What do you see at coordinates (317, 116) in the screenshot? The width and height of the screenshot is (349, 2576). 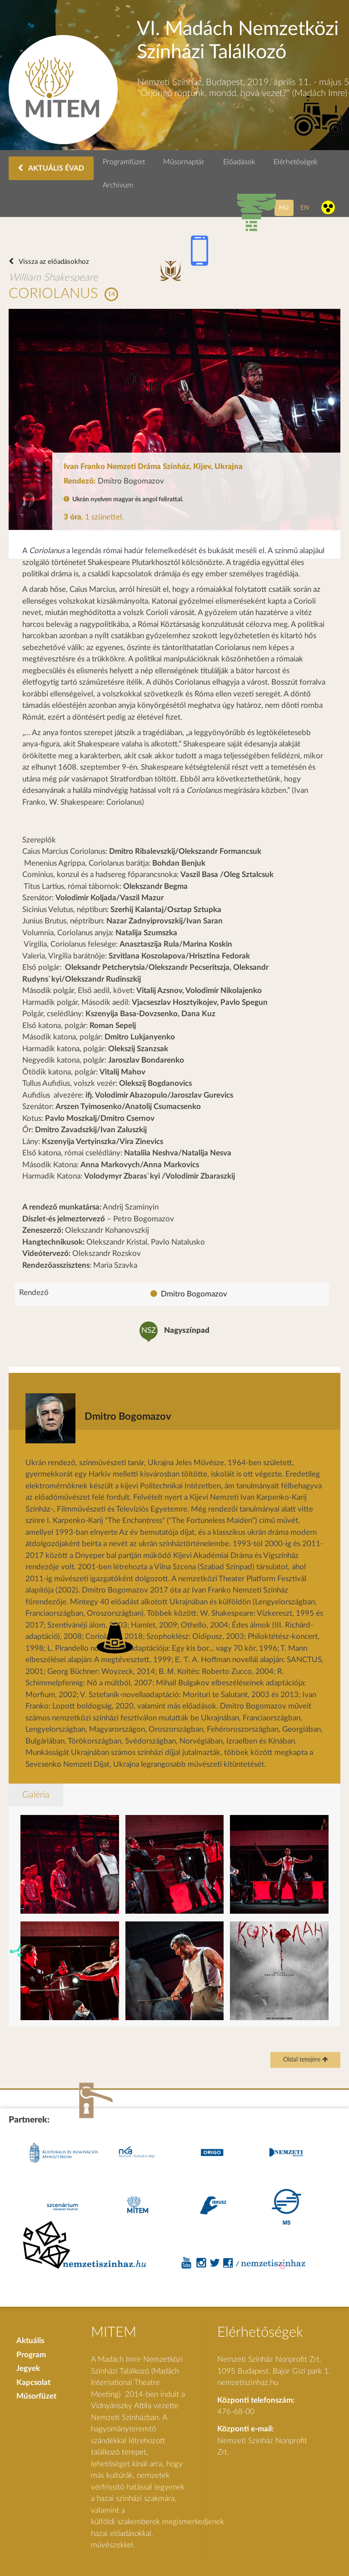 I see `access farming or agricultural features` at bounding box center [317, 116].